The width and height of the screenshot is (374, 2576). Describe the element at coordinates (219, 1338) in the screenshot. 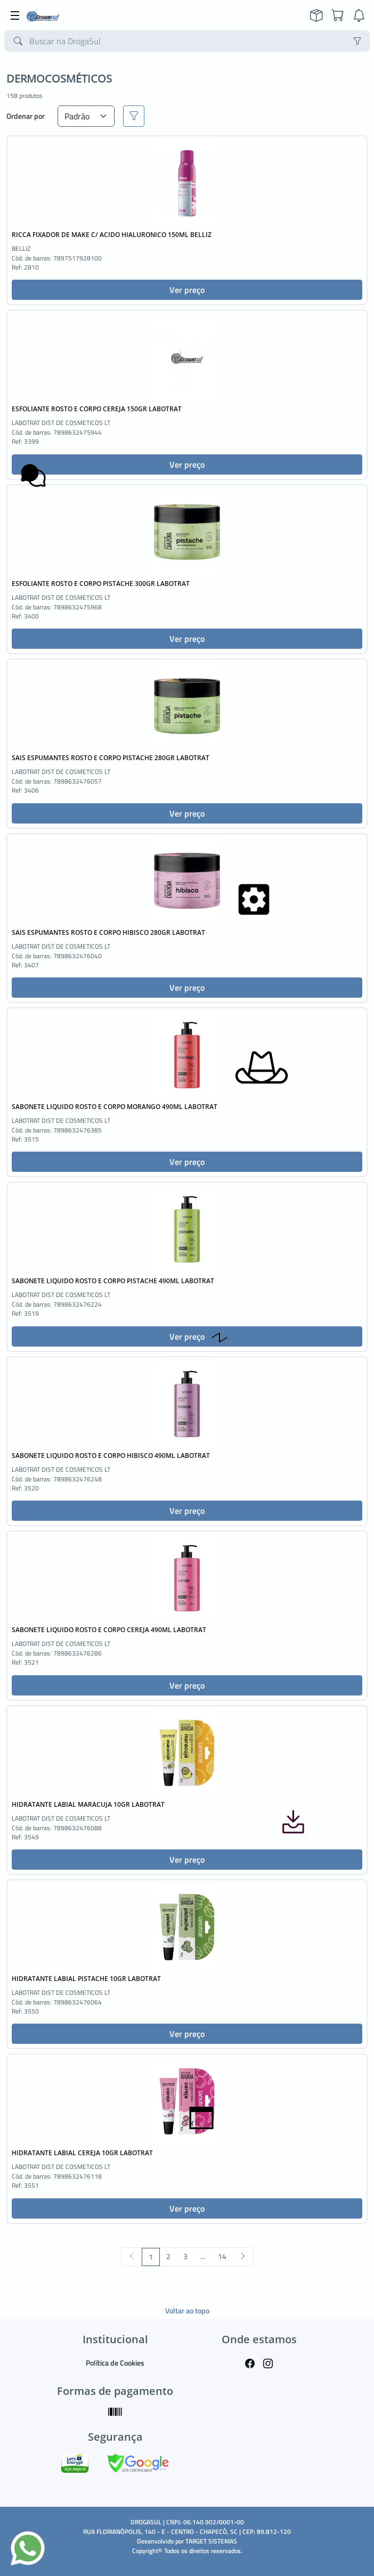

I see `select sawtooth waveform for audio synthesis` at that location.